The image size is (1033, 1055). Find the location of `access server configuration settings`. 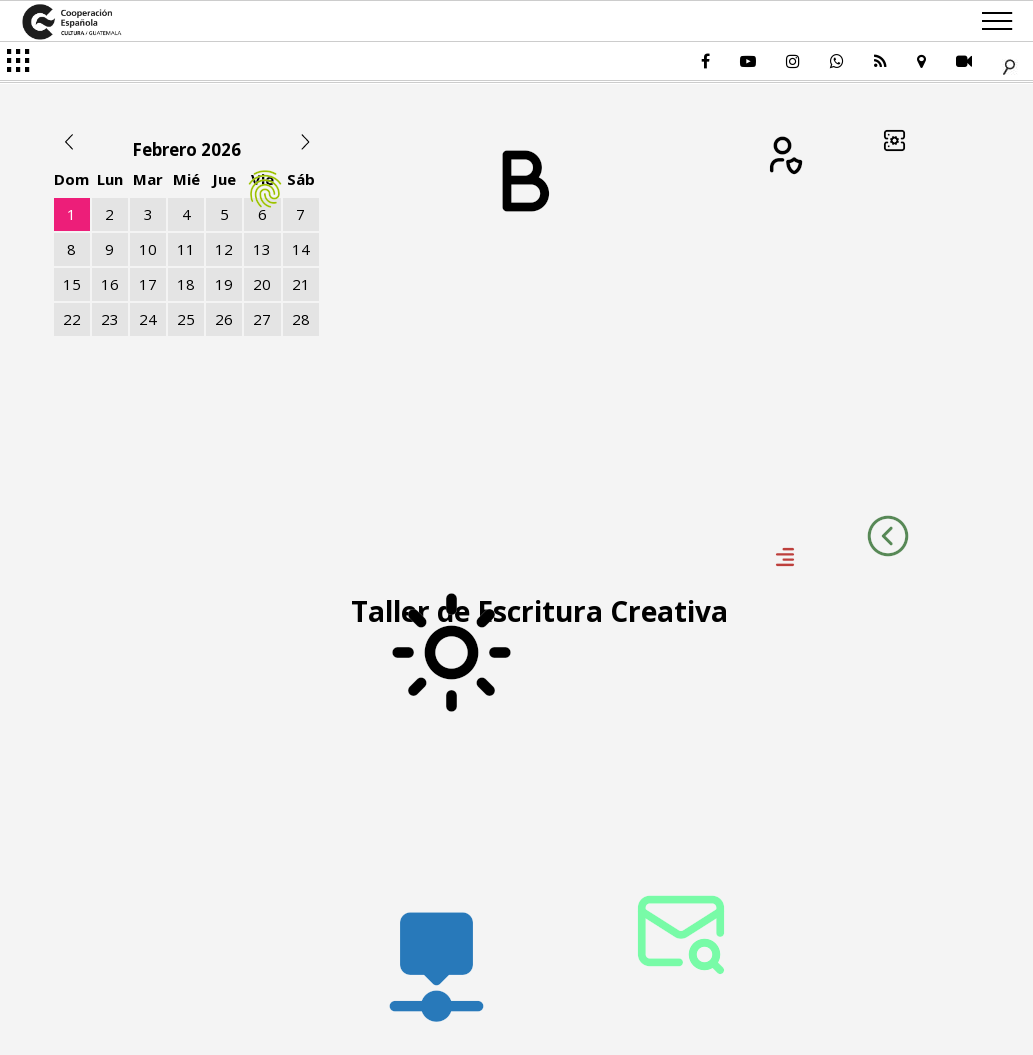

access server configuration settings is located at coordinates (894, 140).